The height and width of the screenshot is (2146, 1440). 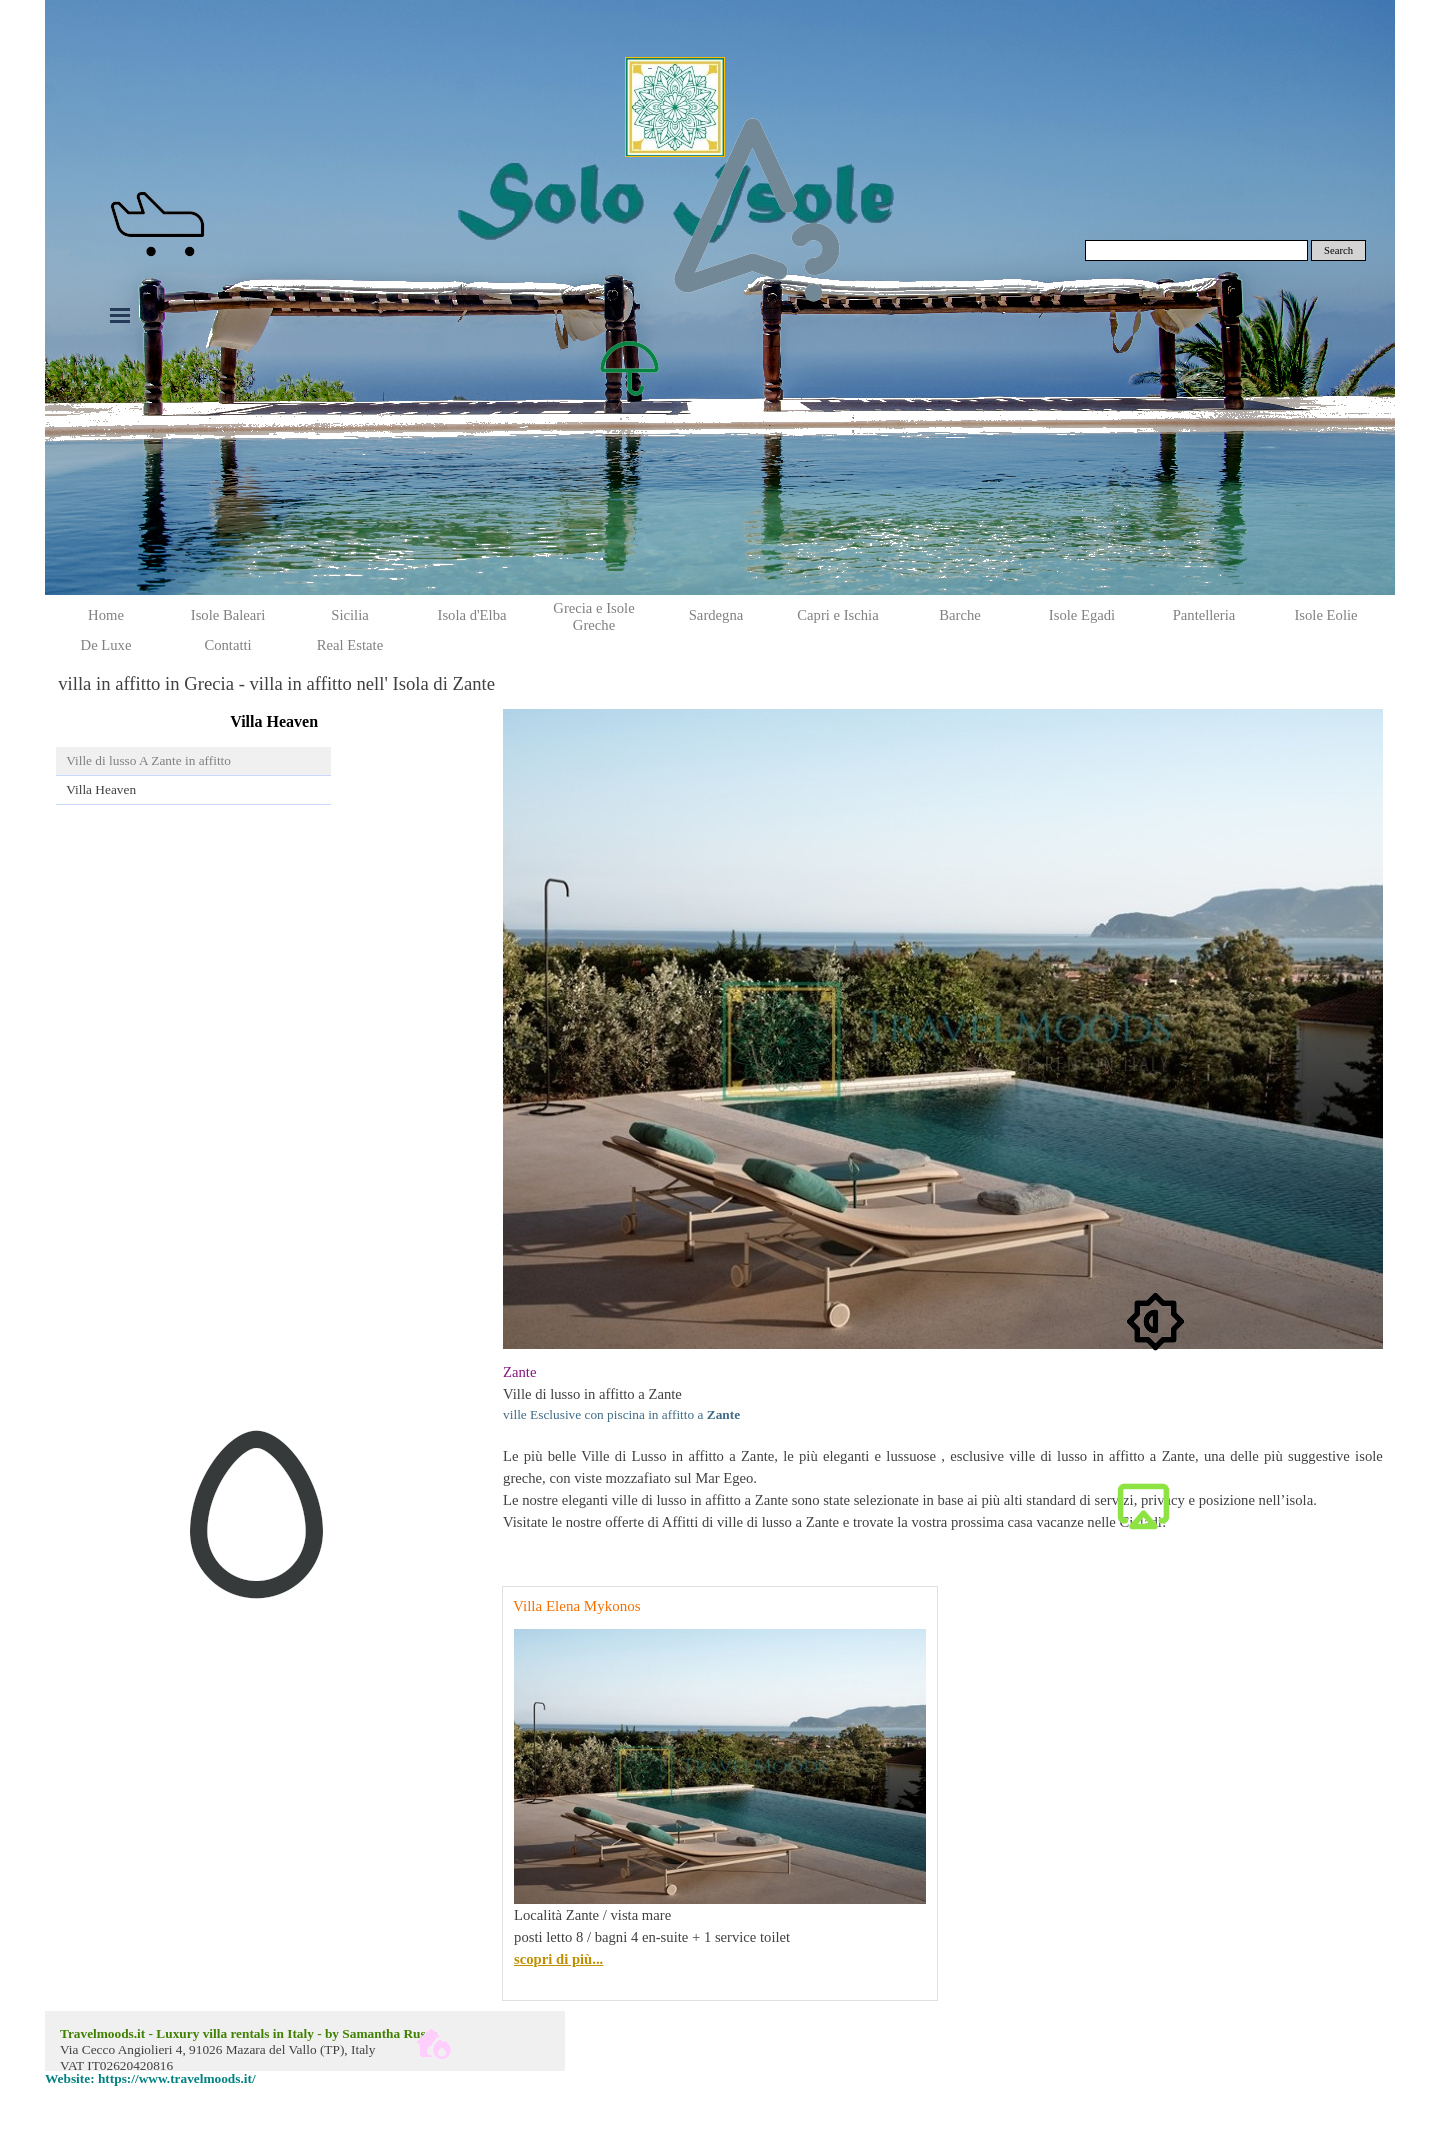 I want to click on report a fire emergency at a residence, so click(x=433, y=2043).